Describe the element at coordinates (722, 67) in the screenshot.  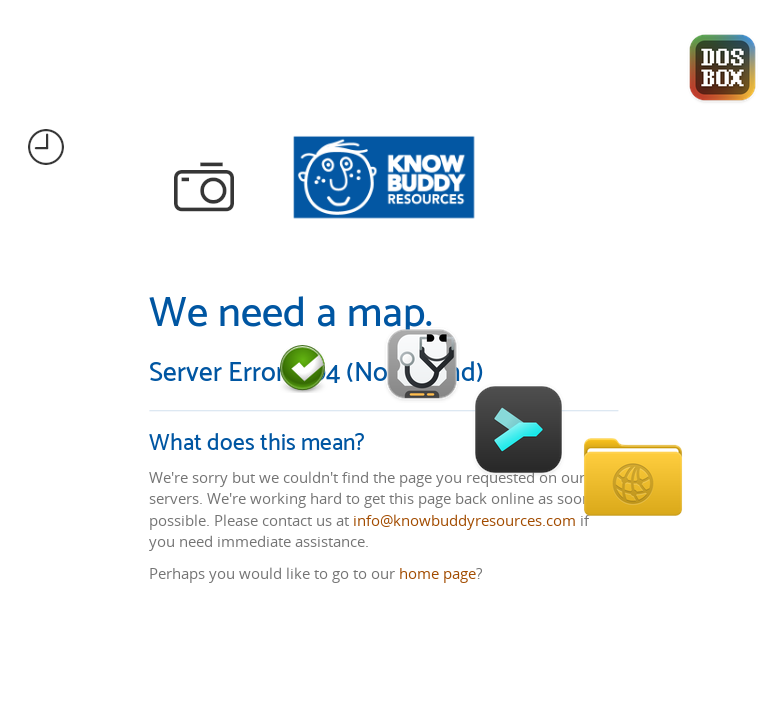
I see `launch DOSBox Staging emulator` at that location.